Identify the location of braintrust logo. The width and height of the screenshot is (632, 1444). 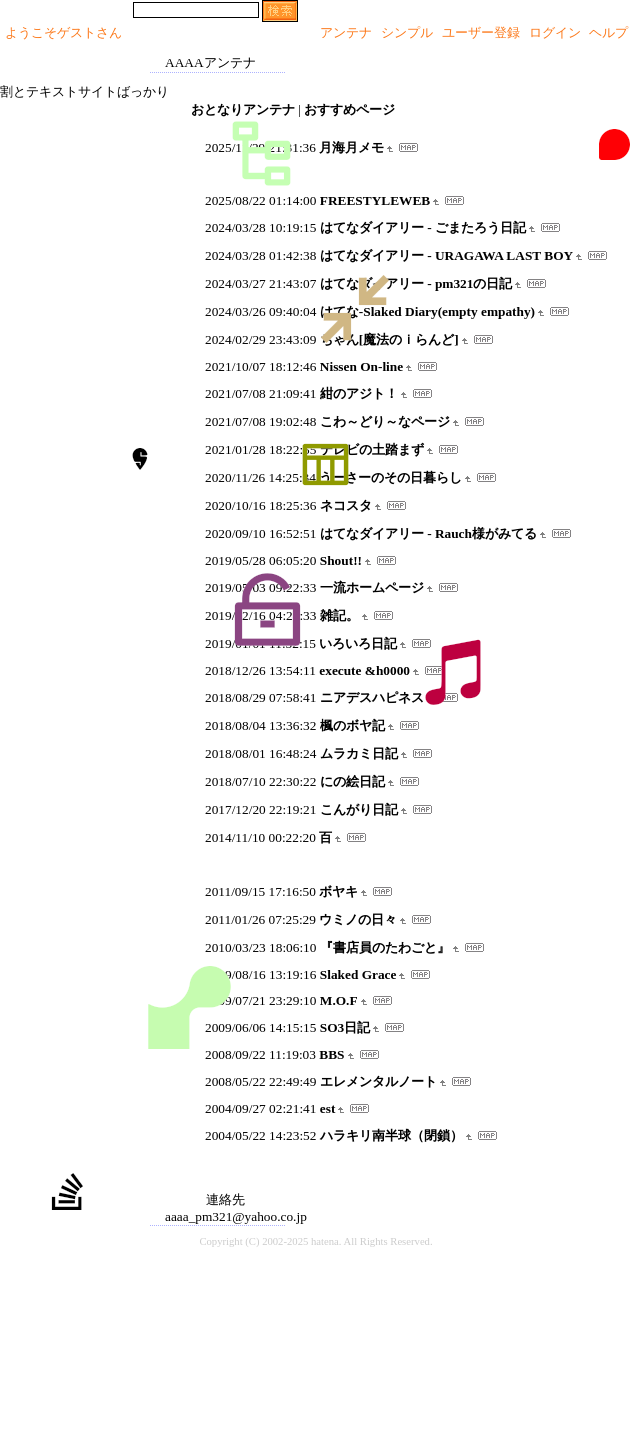
(614, 144).